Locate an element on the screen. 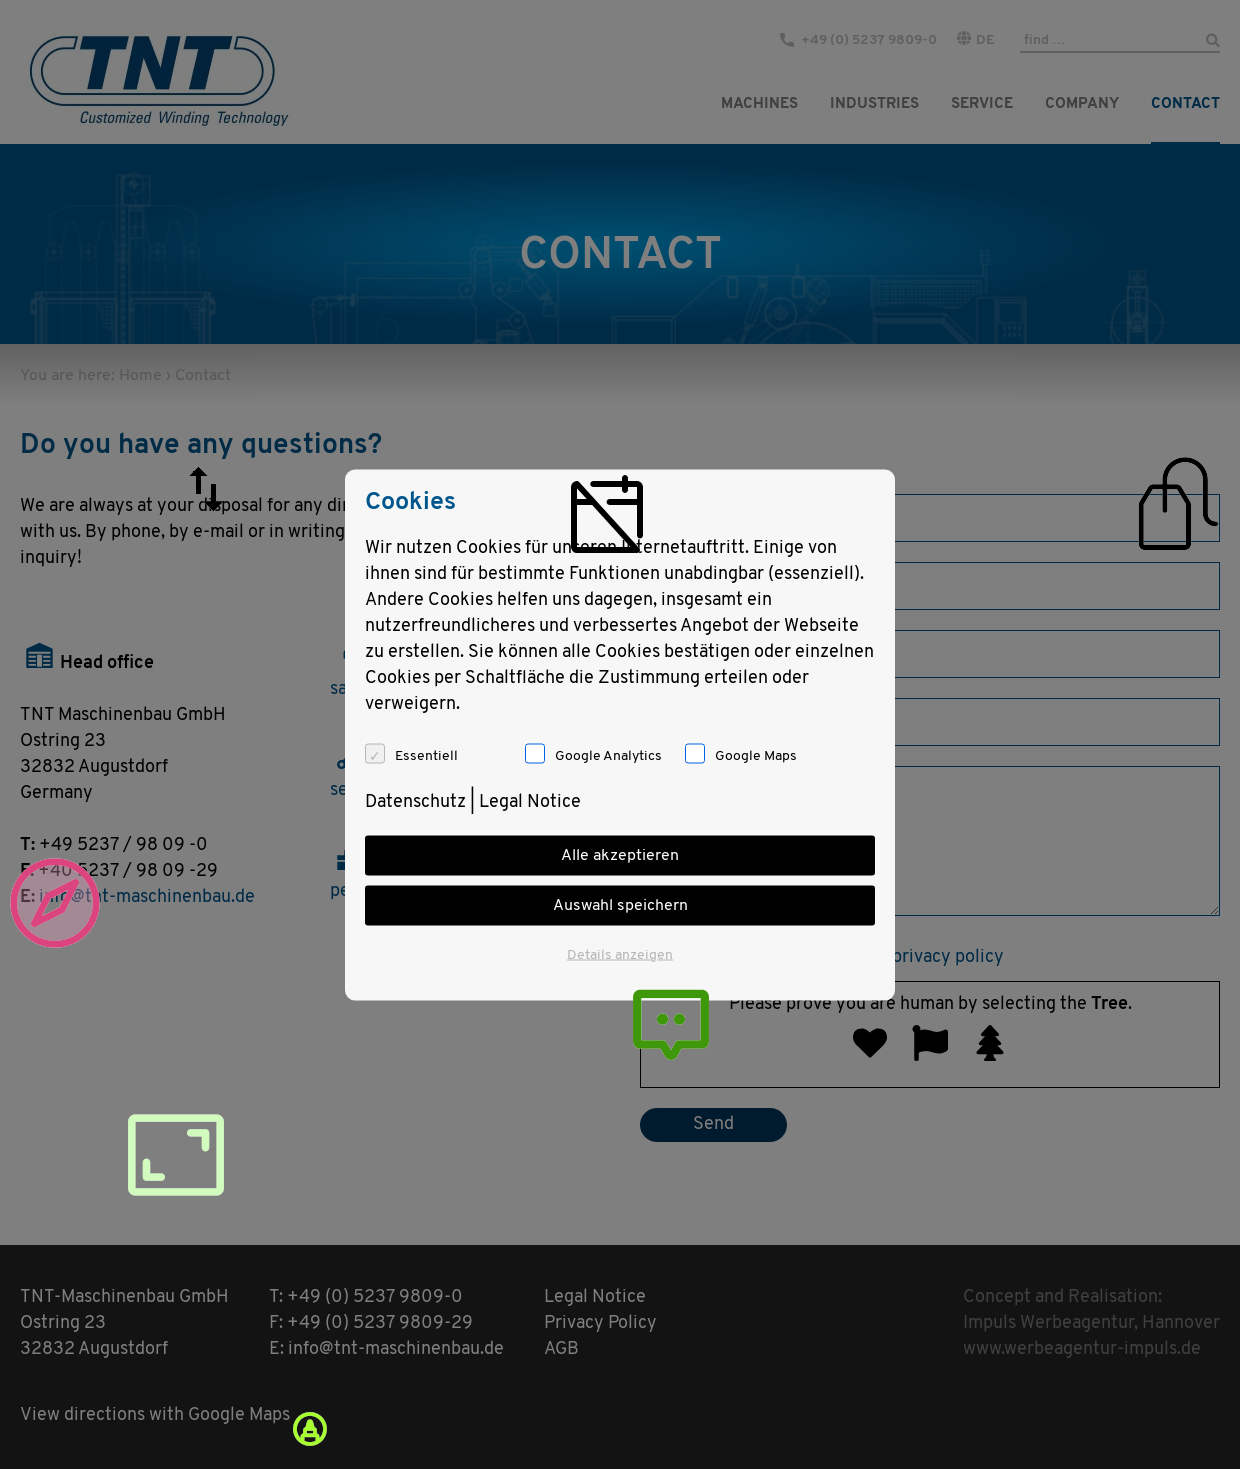 The height and width of the screenshot is (1469, 1240). access navigation or directions is located at coordinates (55, 903).